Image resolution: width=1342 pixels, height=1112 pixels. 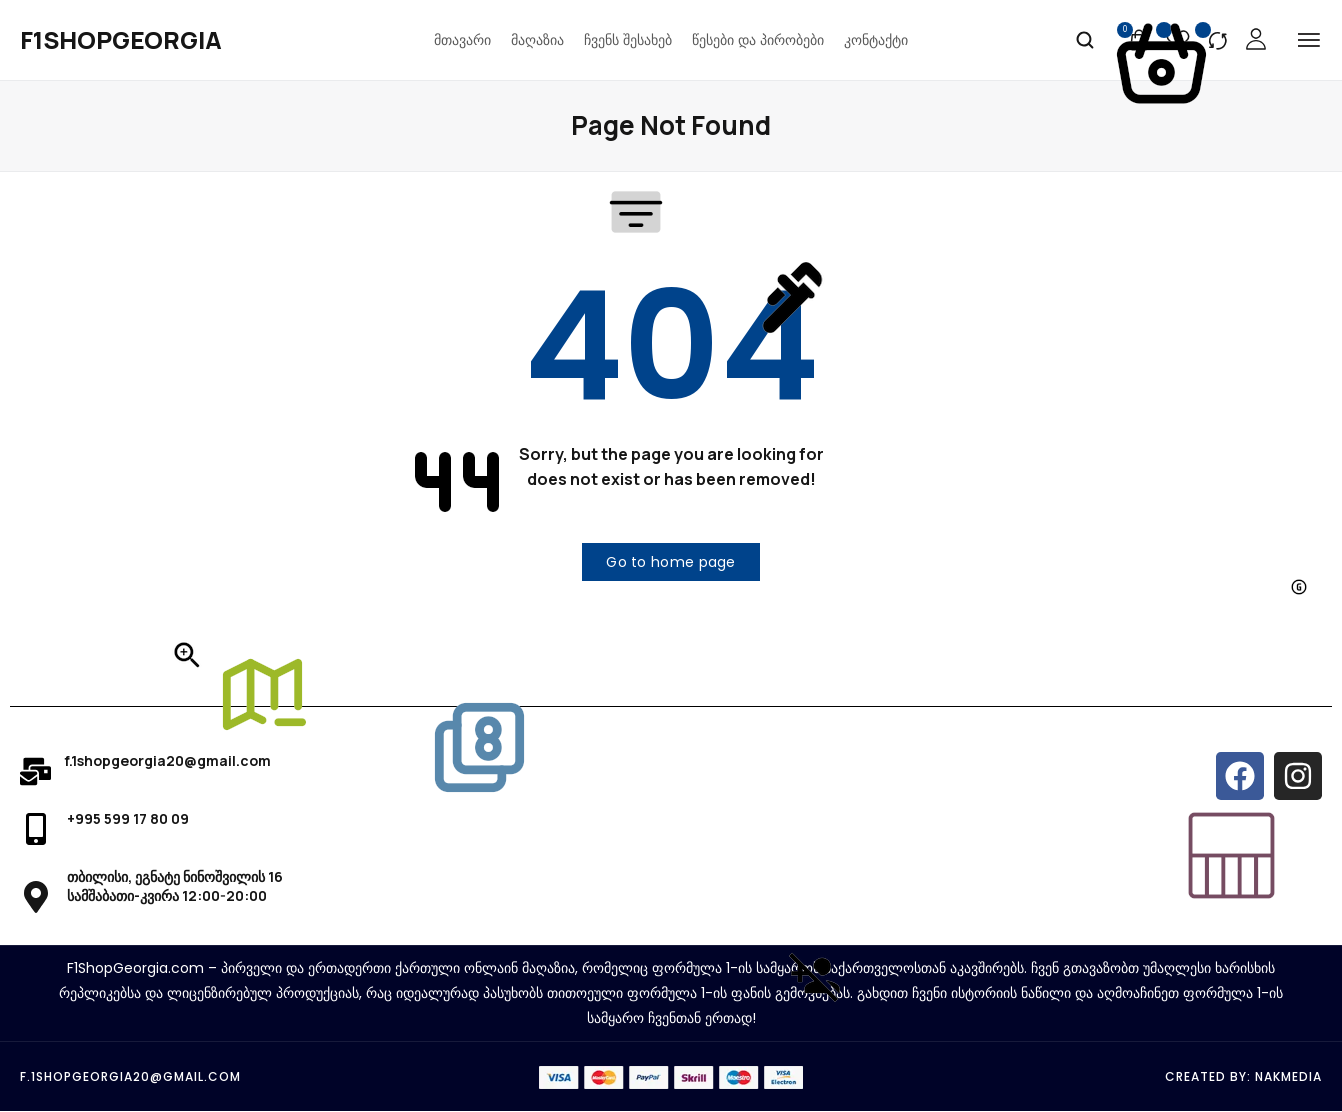 I want to click on filter or sort list content, so click(x=636, y=212).